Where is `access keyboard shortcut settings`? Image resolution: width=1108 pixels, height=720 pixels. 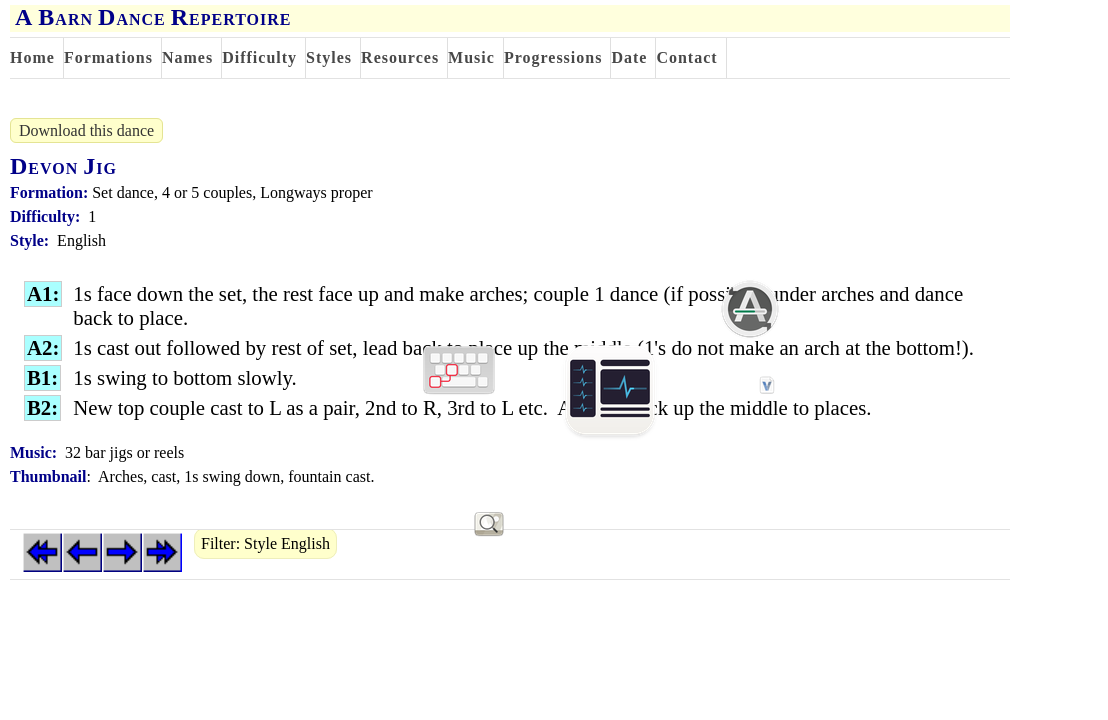
access keyboard shortcut settings is located at coordinates (459, 370).